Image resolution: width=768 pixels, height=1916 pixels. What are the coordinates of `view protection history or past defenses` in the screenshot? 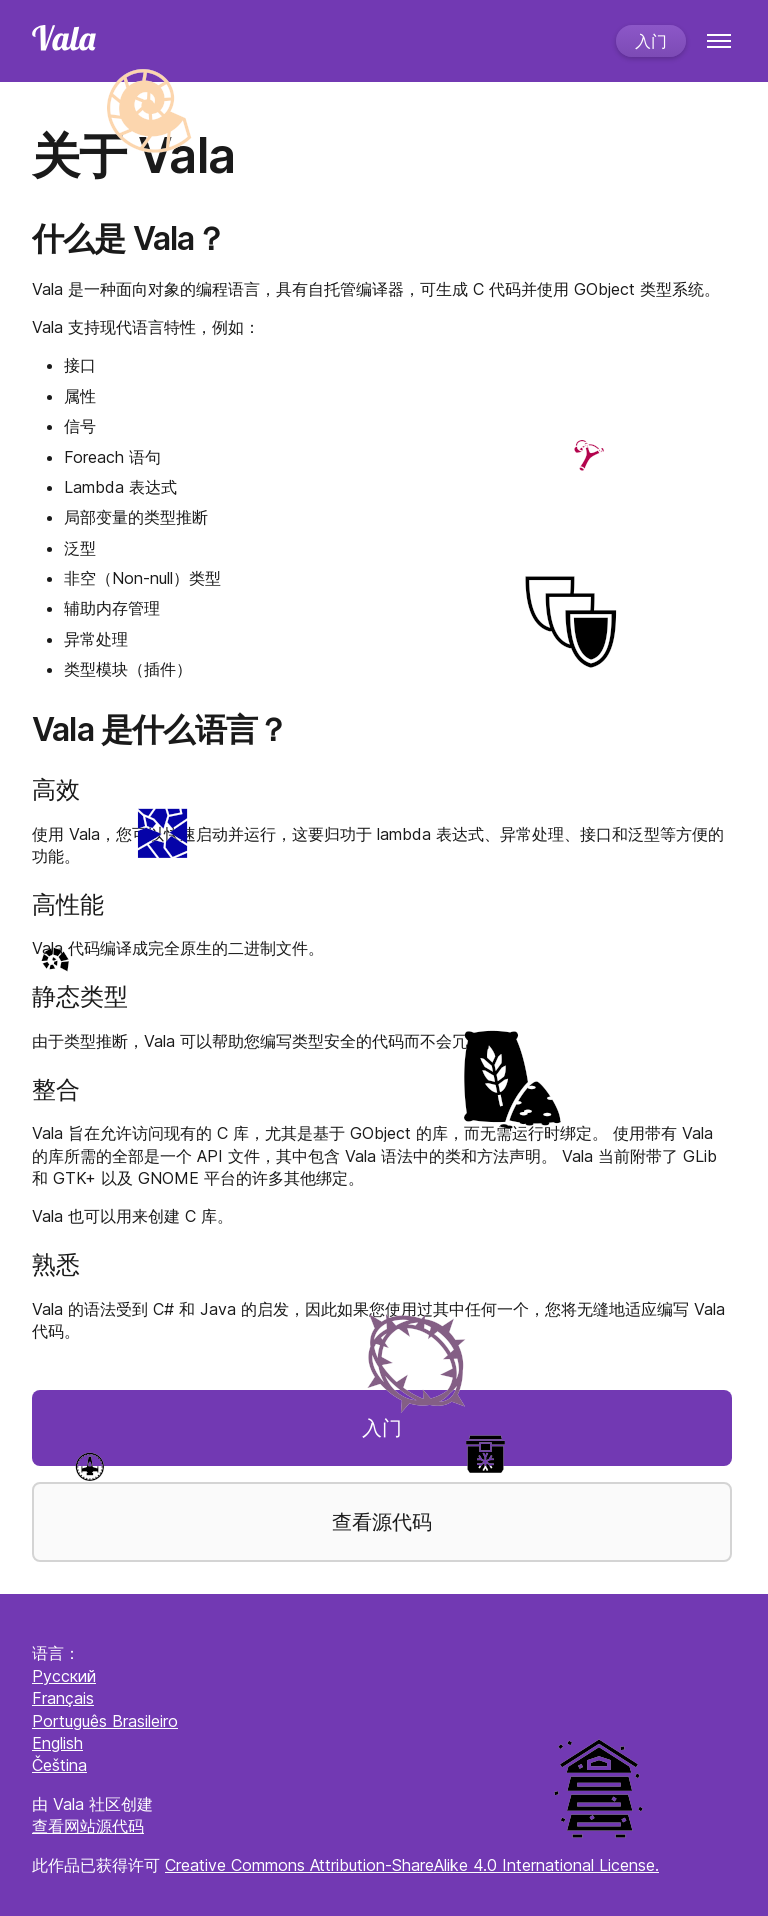 It's located at (570, 621).